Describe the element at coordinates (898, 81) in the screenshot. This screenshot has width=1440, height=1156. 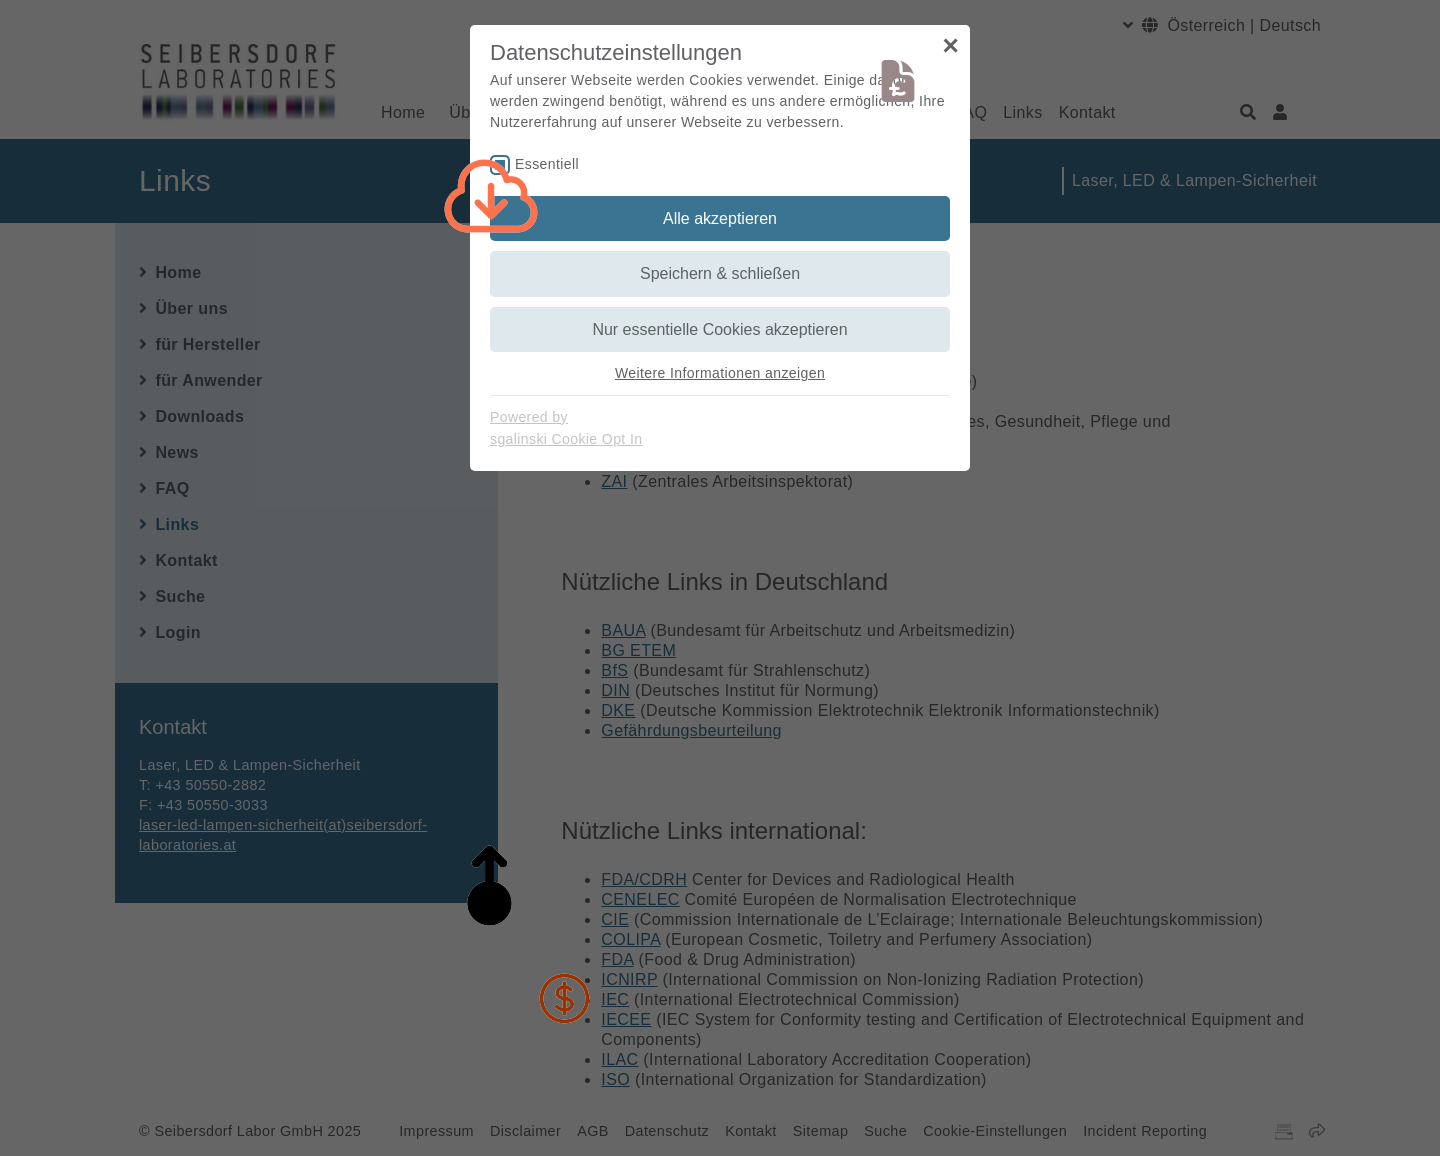
I see `view financial document in pounds` at that location.